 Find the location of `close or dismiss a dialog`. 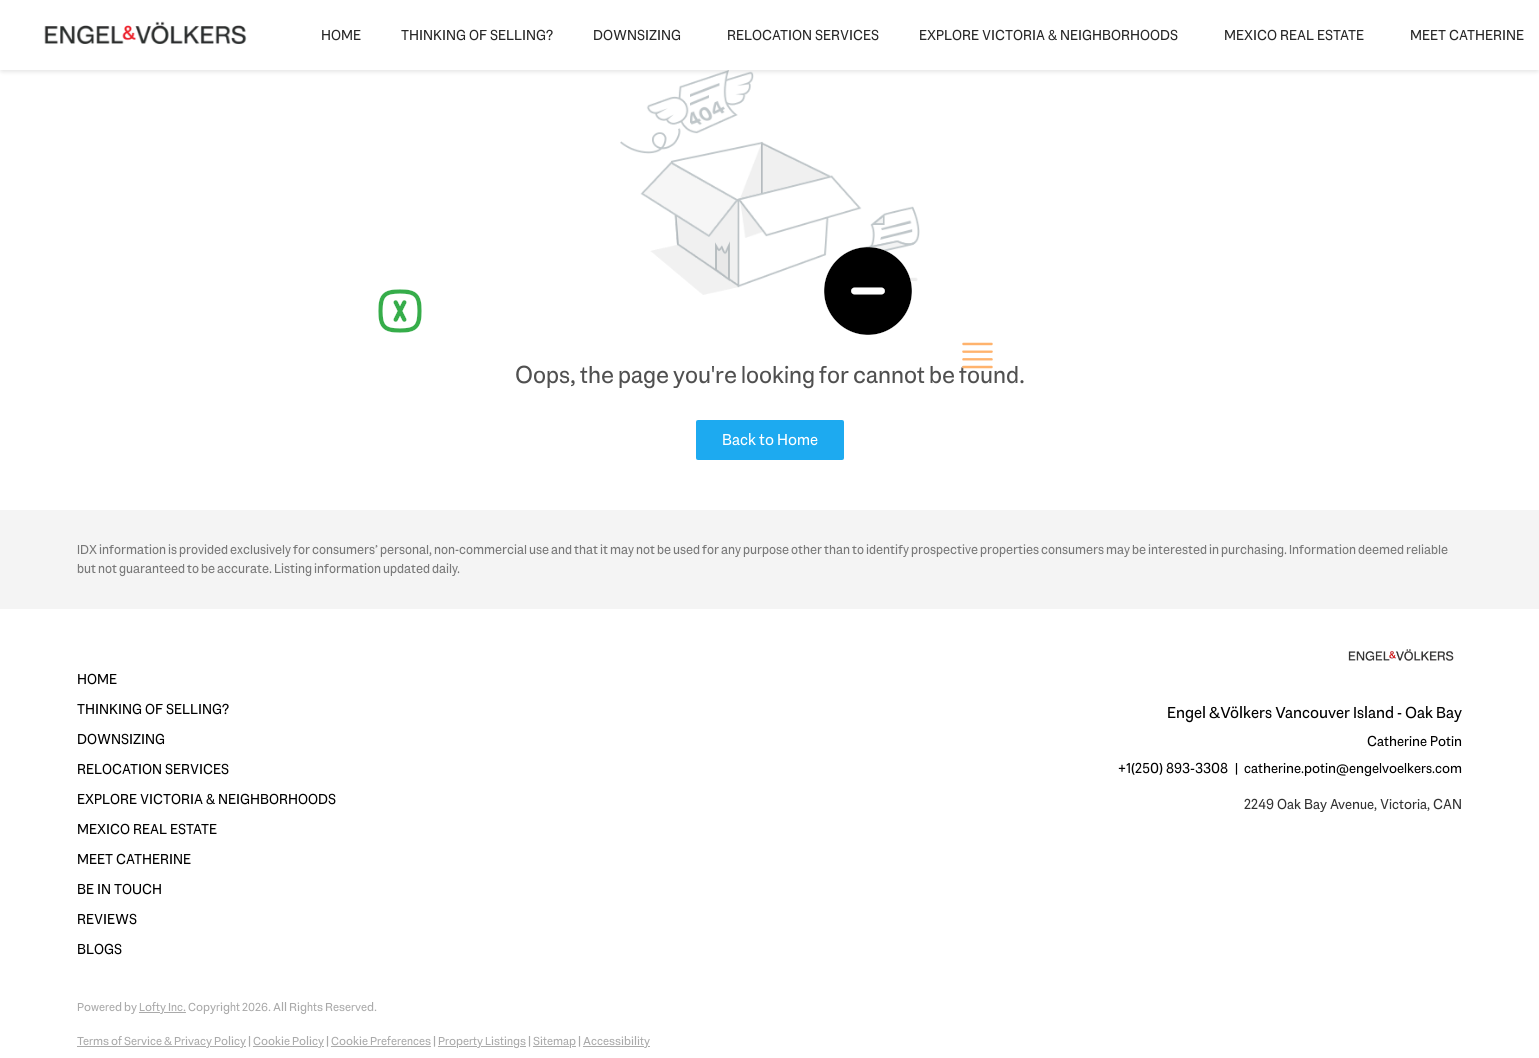

close or dismiss a dialog is located at coordinates (400, 311).